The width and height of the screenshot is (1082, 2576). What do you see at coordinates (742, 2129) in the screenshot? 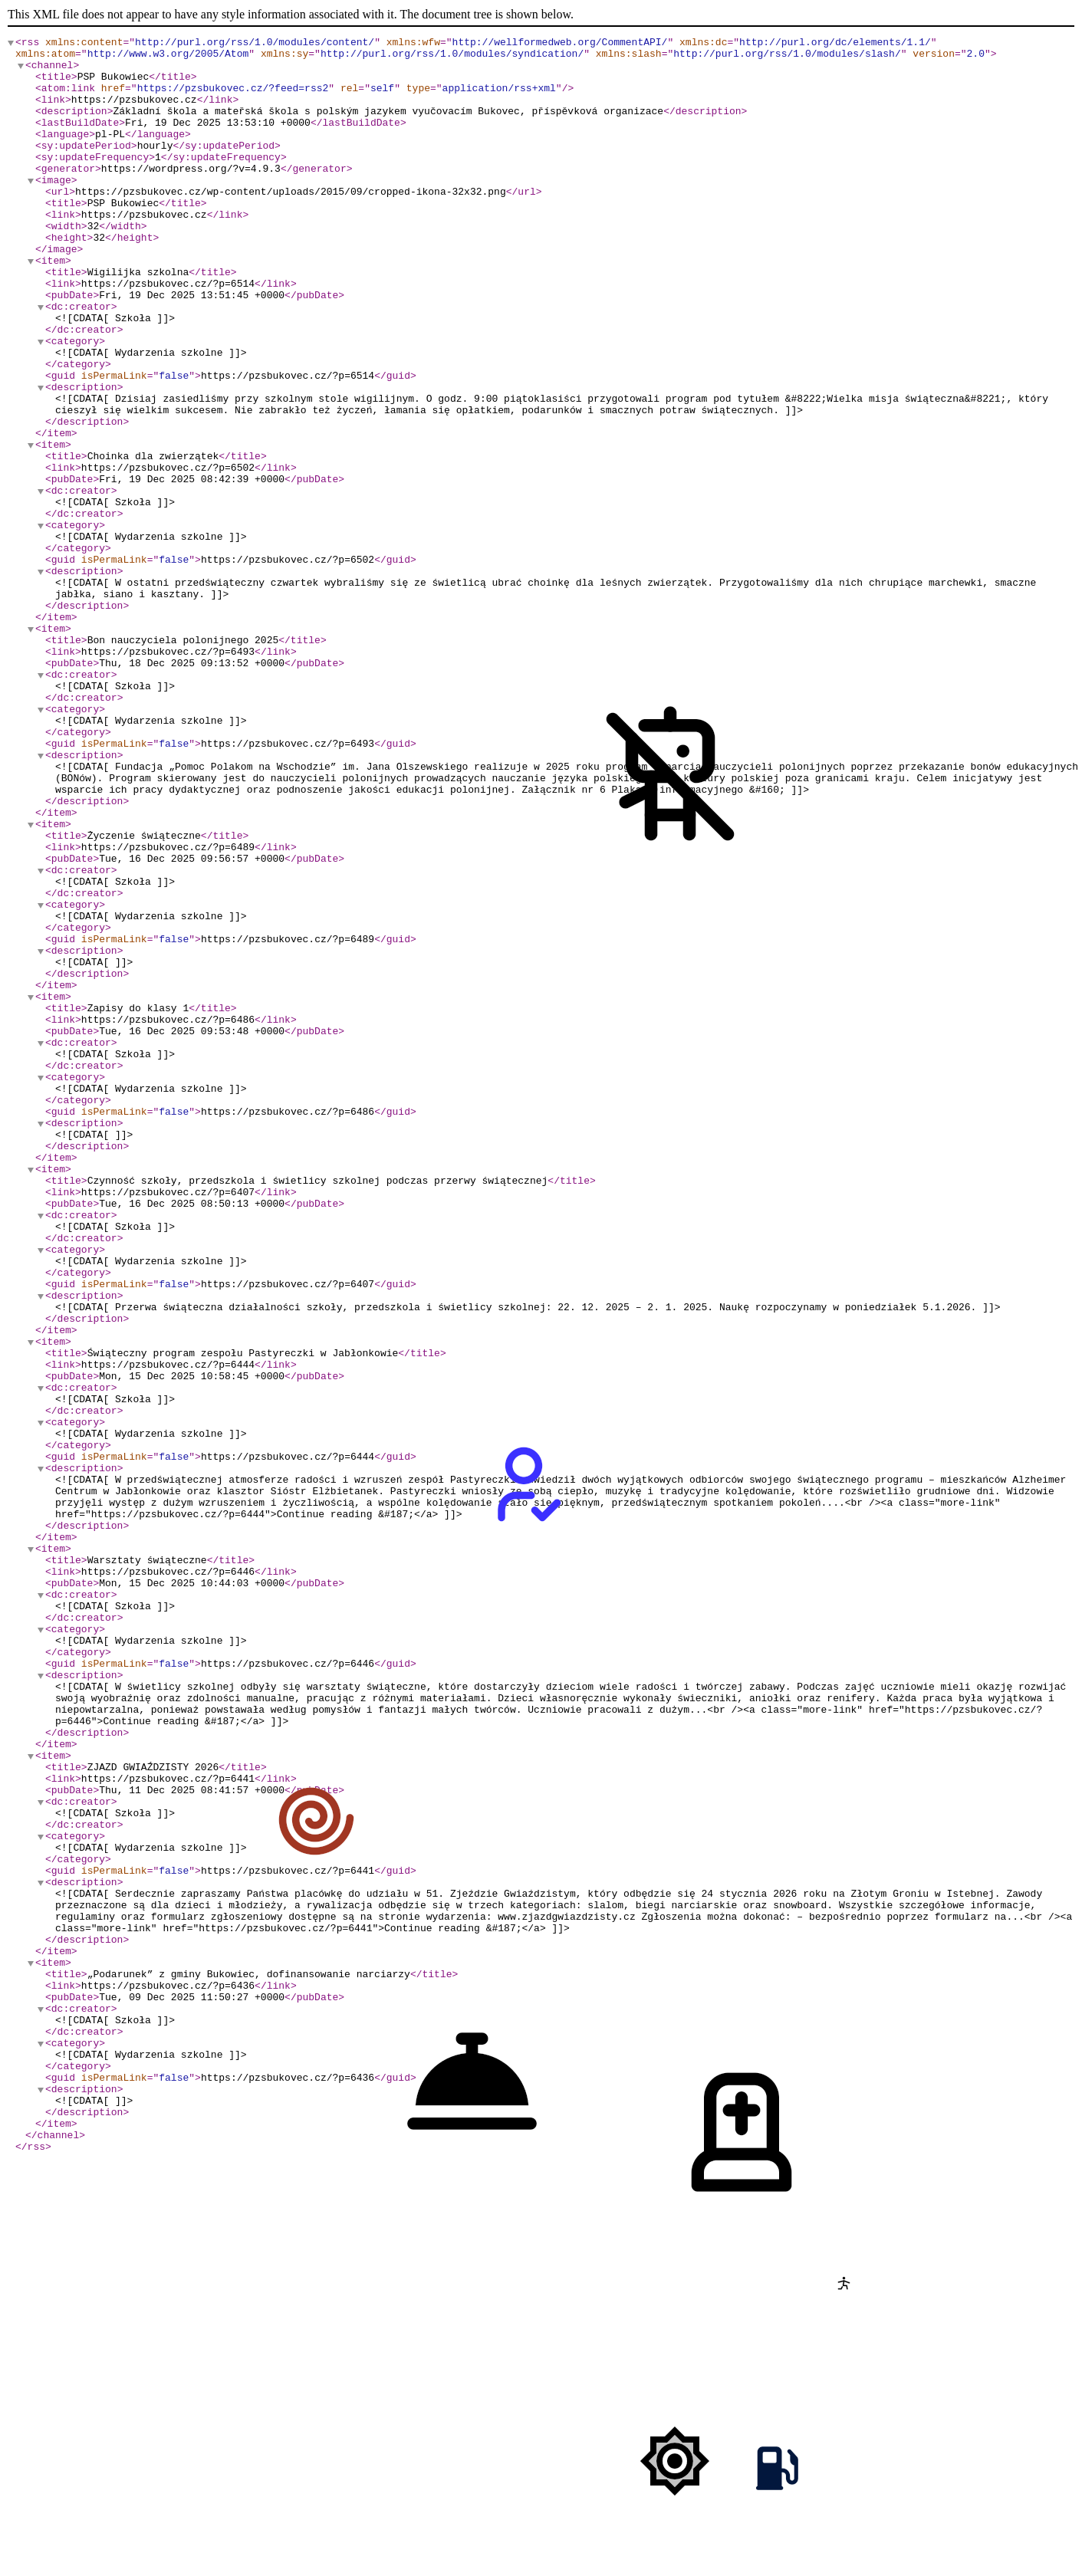
I see `indicates a memorial or cemetery location` at bounding box center [742, 2129].